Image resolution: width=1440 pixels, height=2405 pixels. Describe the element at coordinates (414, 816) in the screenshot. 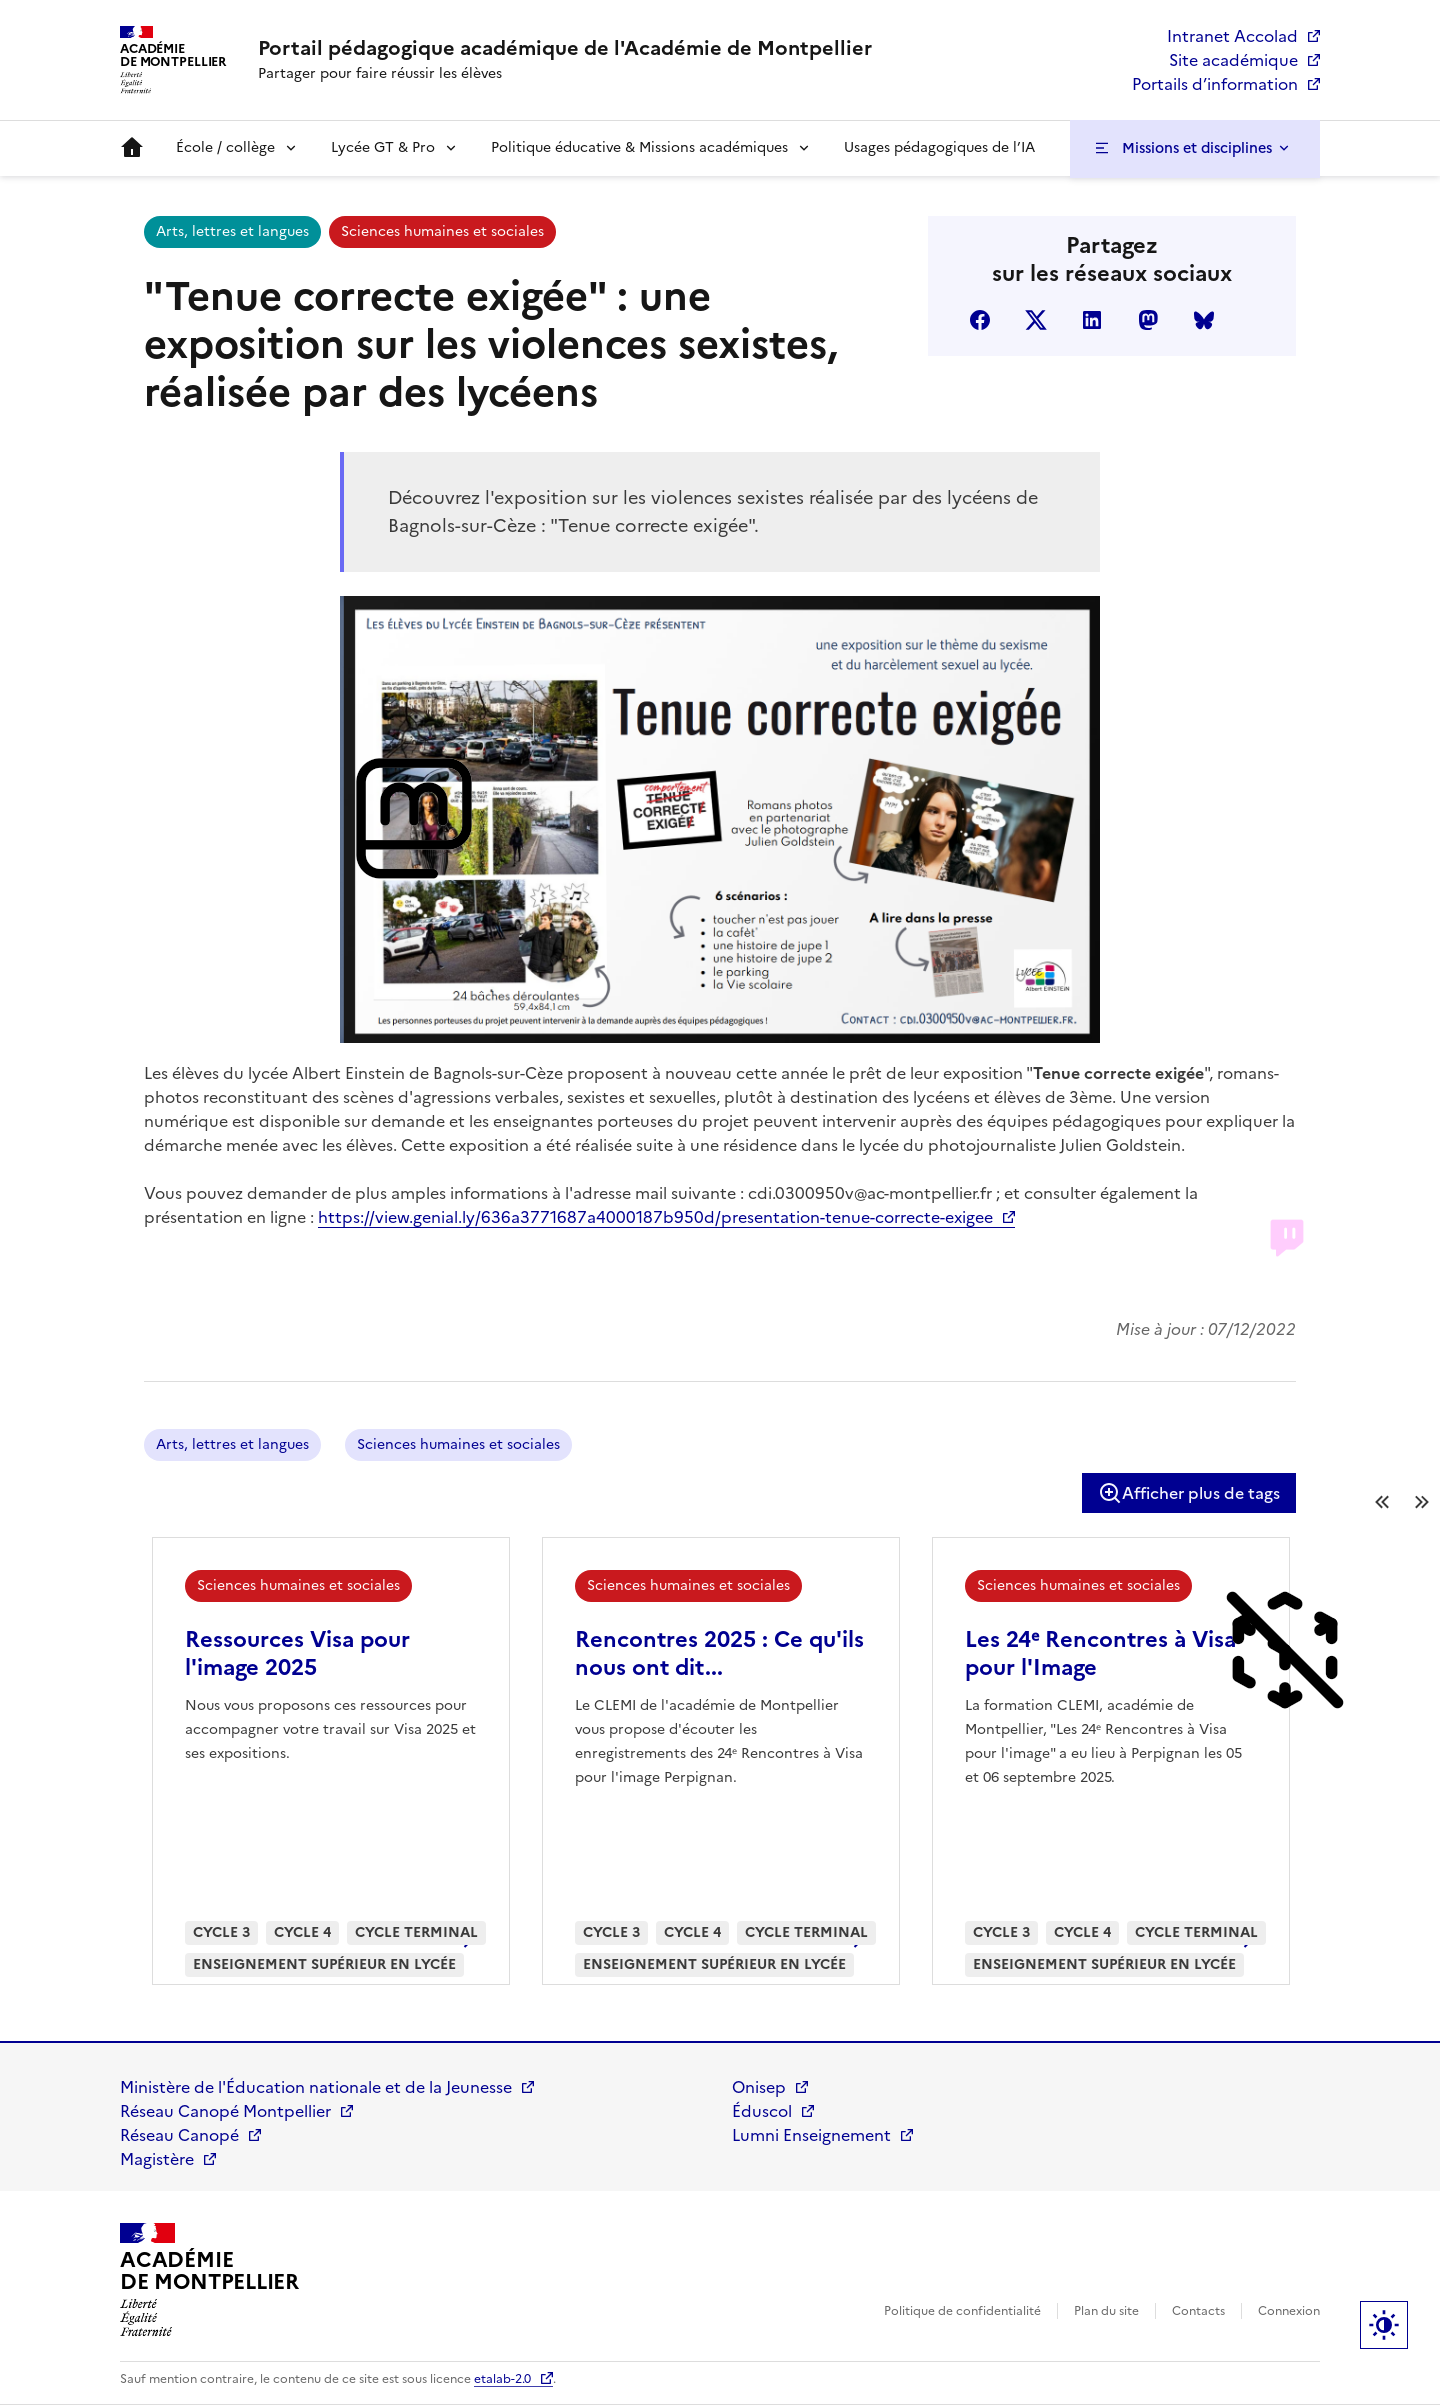

I see `open mastodon app` at that location.